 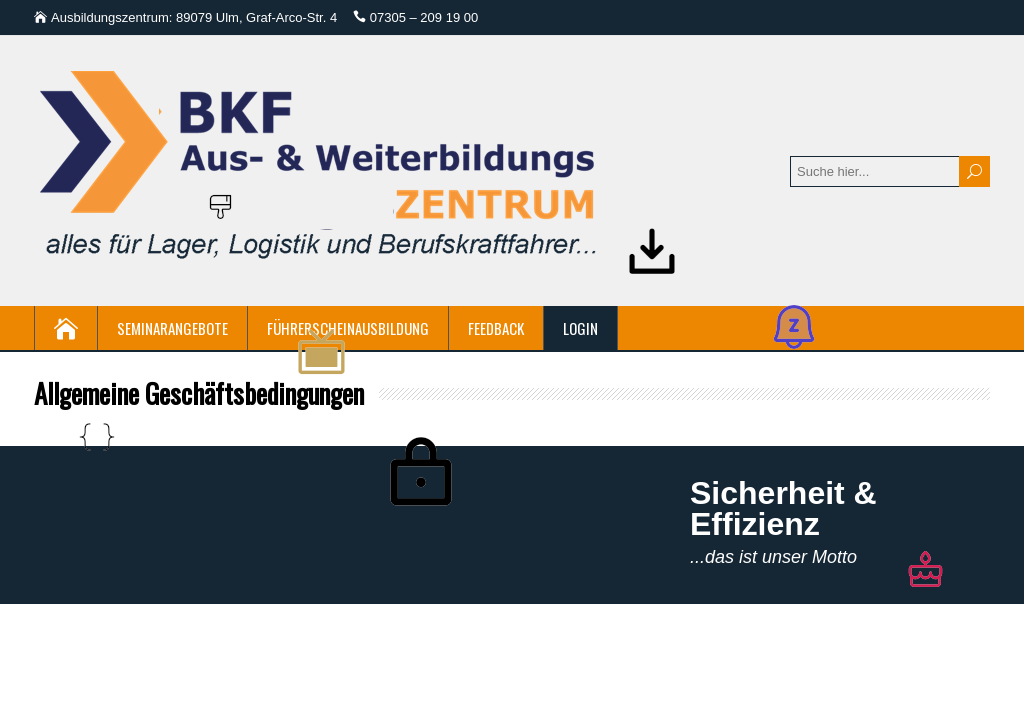 I want to click on access painting or drawing tools, so click(x=220, y=206).